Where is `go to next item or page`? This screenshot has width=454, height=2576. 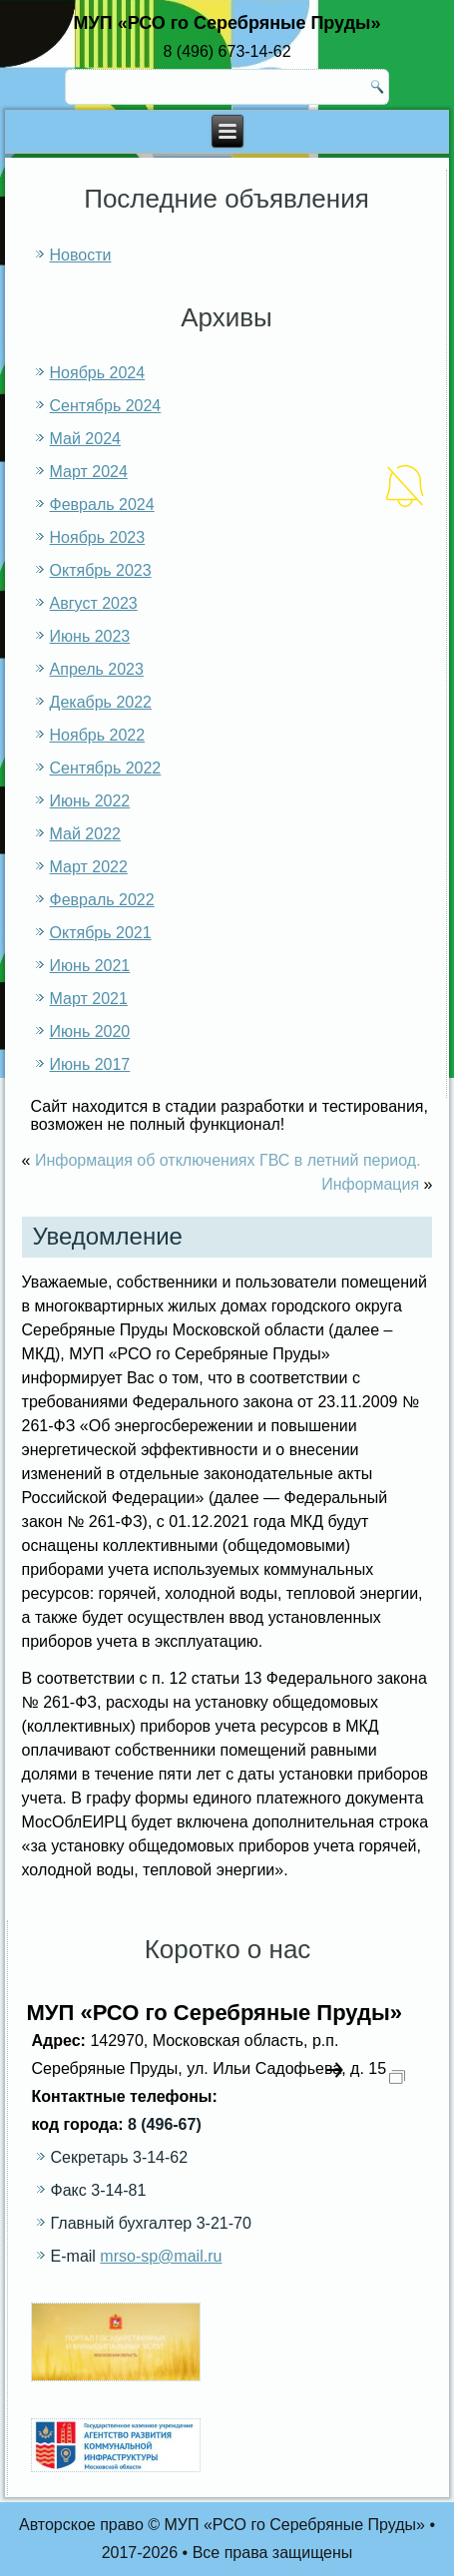
go to next item or page is located at coordinates (334, 2070).